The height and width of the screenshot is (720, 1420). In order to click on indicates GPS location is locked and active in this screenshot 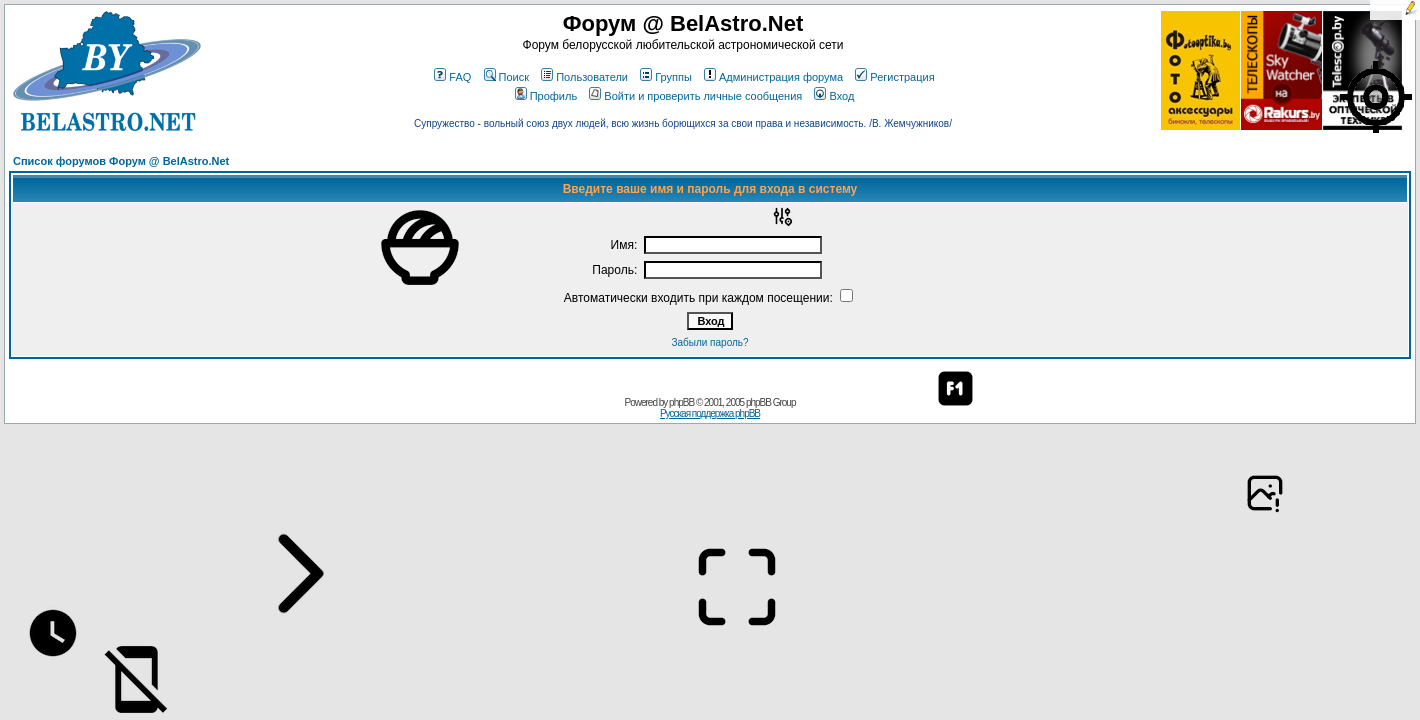, I will do `click(1376, 97)`.